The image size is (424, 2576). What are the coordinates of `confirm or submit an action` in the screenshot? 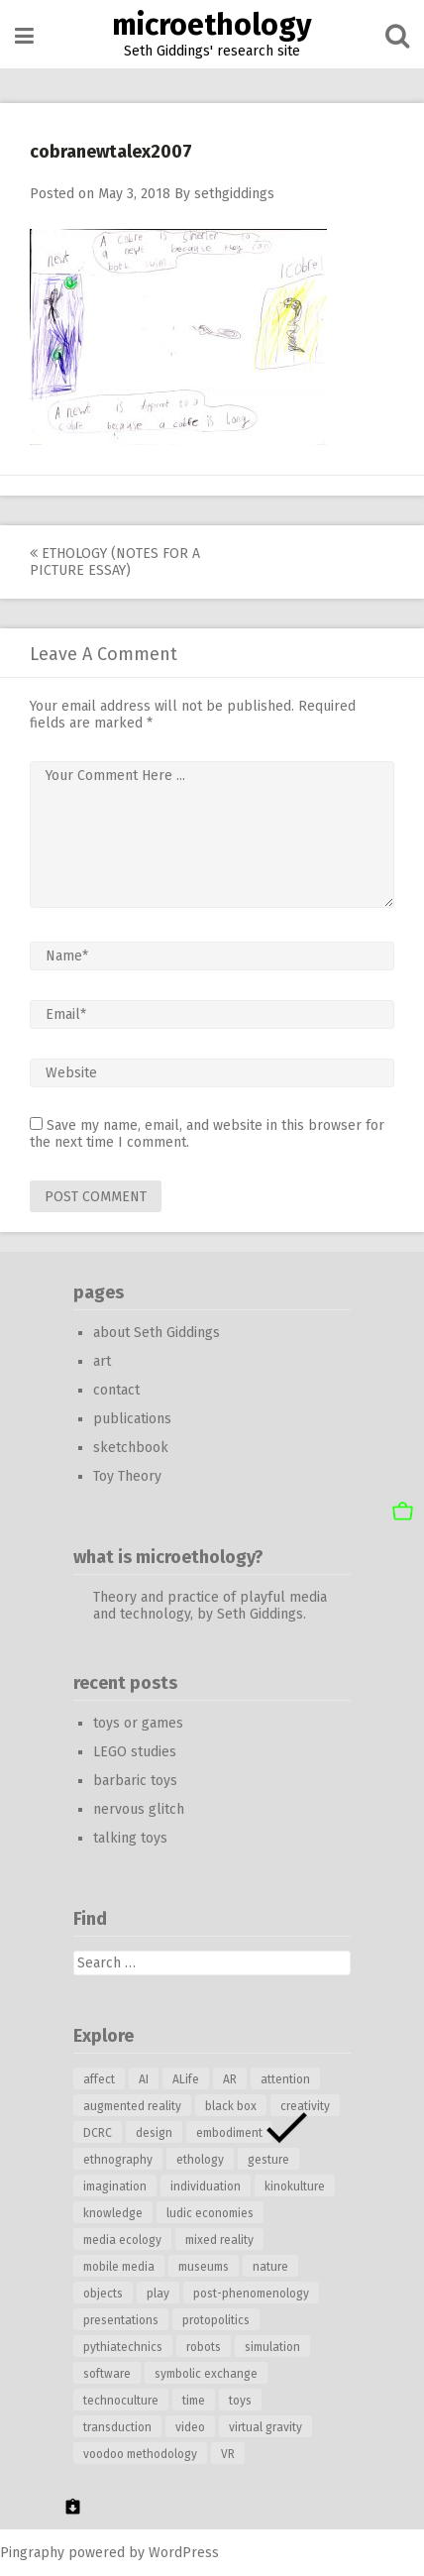 It's located at (286, 2127).